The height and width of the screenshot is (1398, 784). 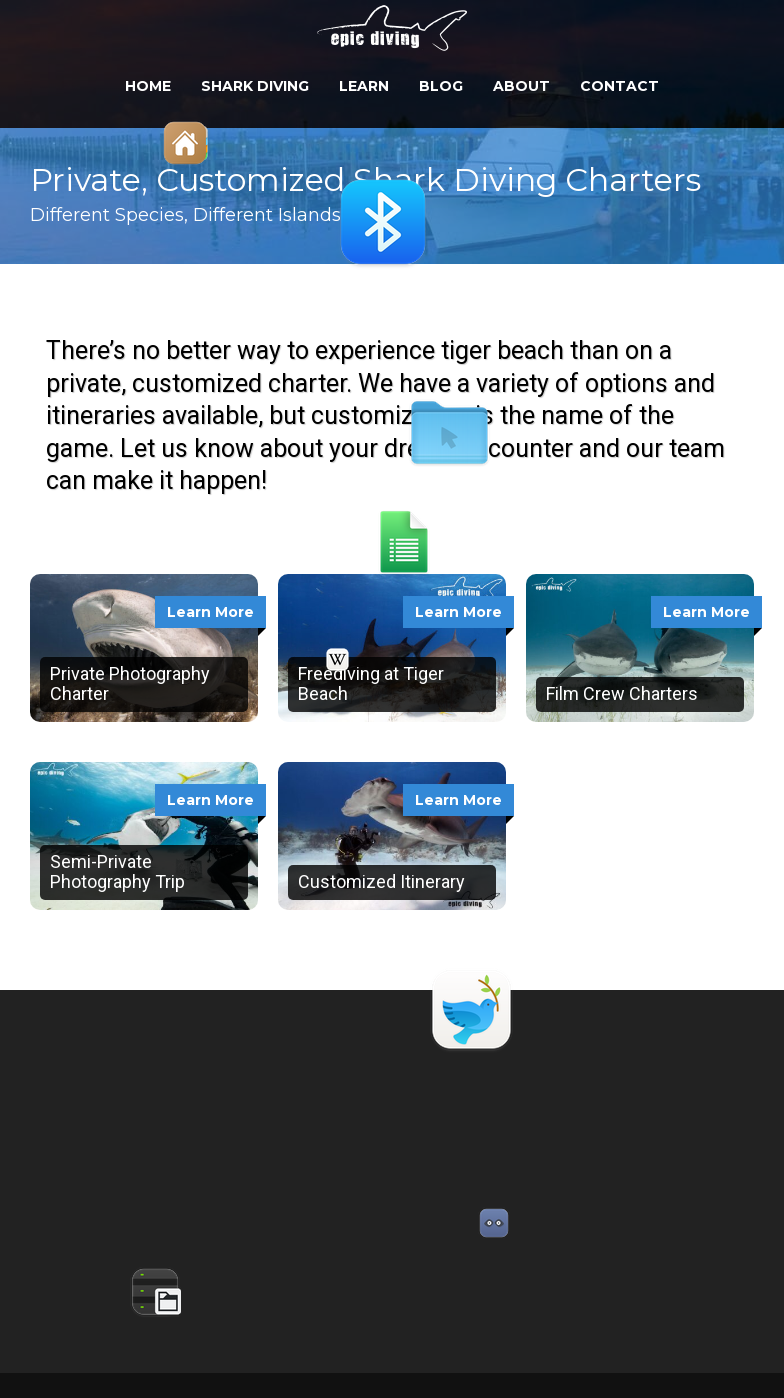 What do you see at coordinates (494, 1223) in the screenshot?
I see `open mockoon api mocking application` at bounding box center [494, 1223].